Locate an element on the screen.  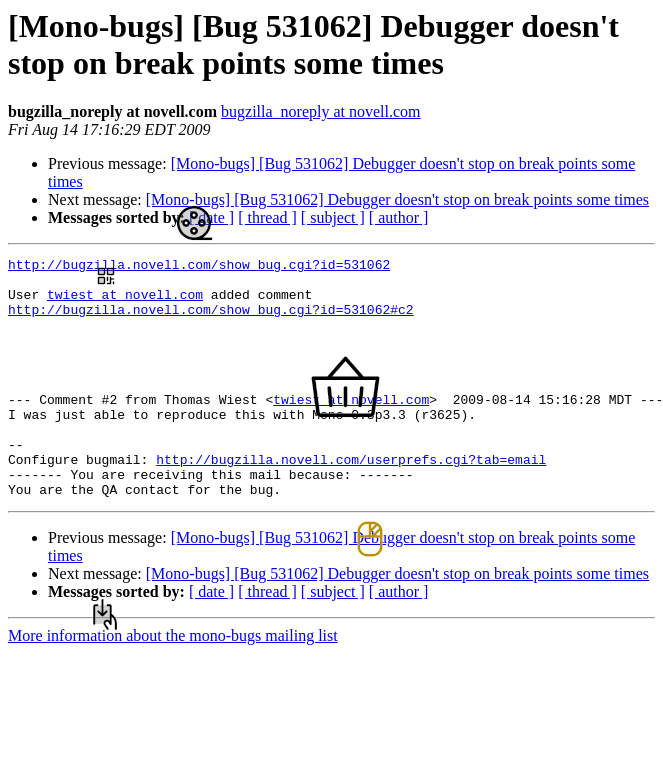
right-click to open context menu is located at coordinates (370, 539).